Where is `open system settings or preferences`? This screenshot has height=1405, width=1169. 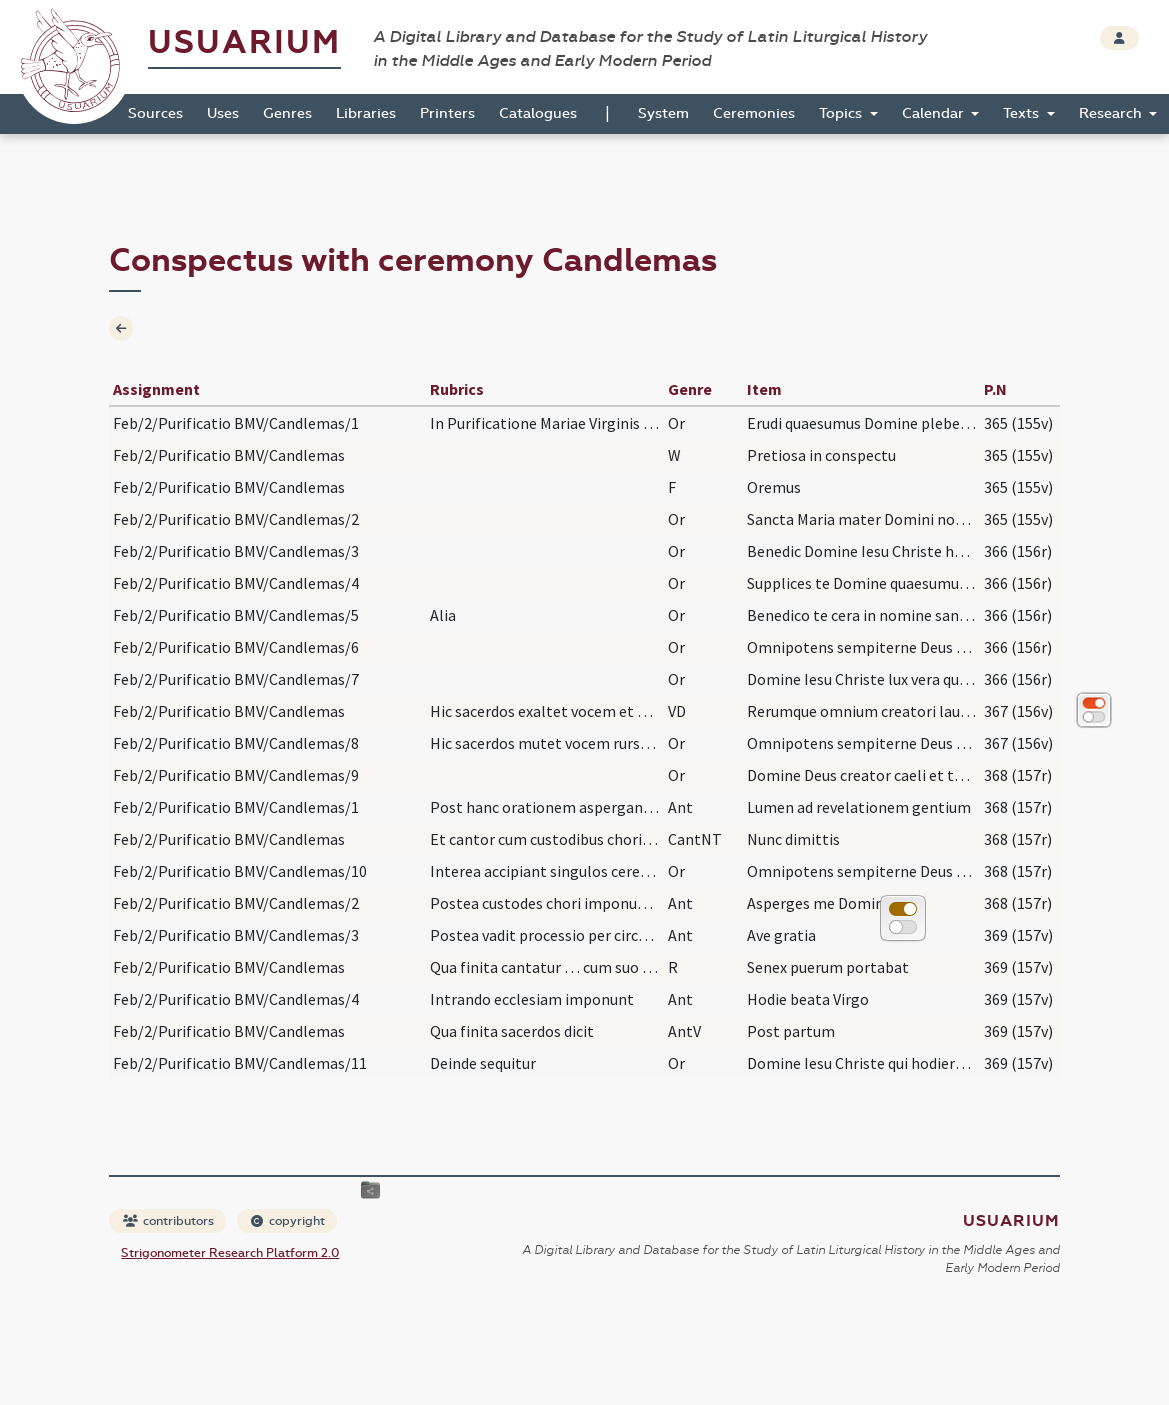
open system settings or preferences is located at coordinates (1094, 710).